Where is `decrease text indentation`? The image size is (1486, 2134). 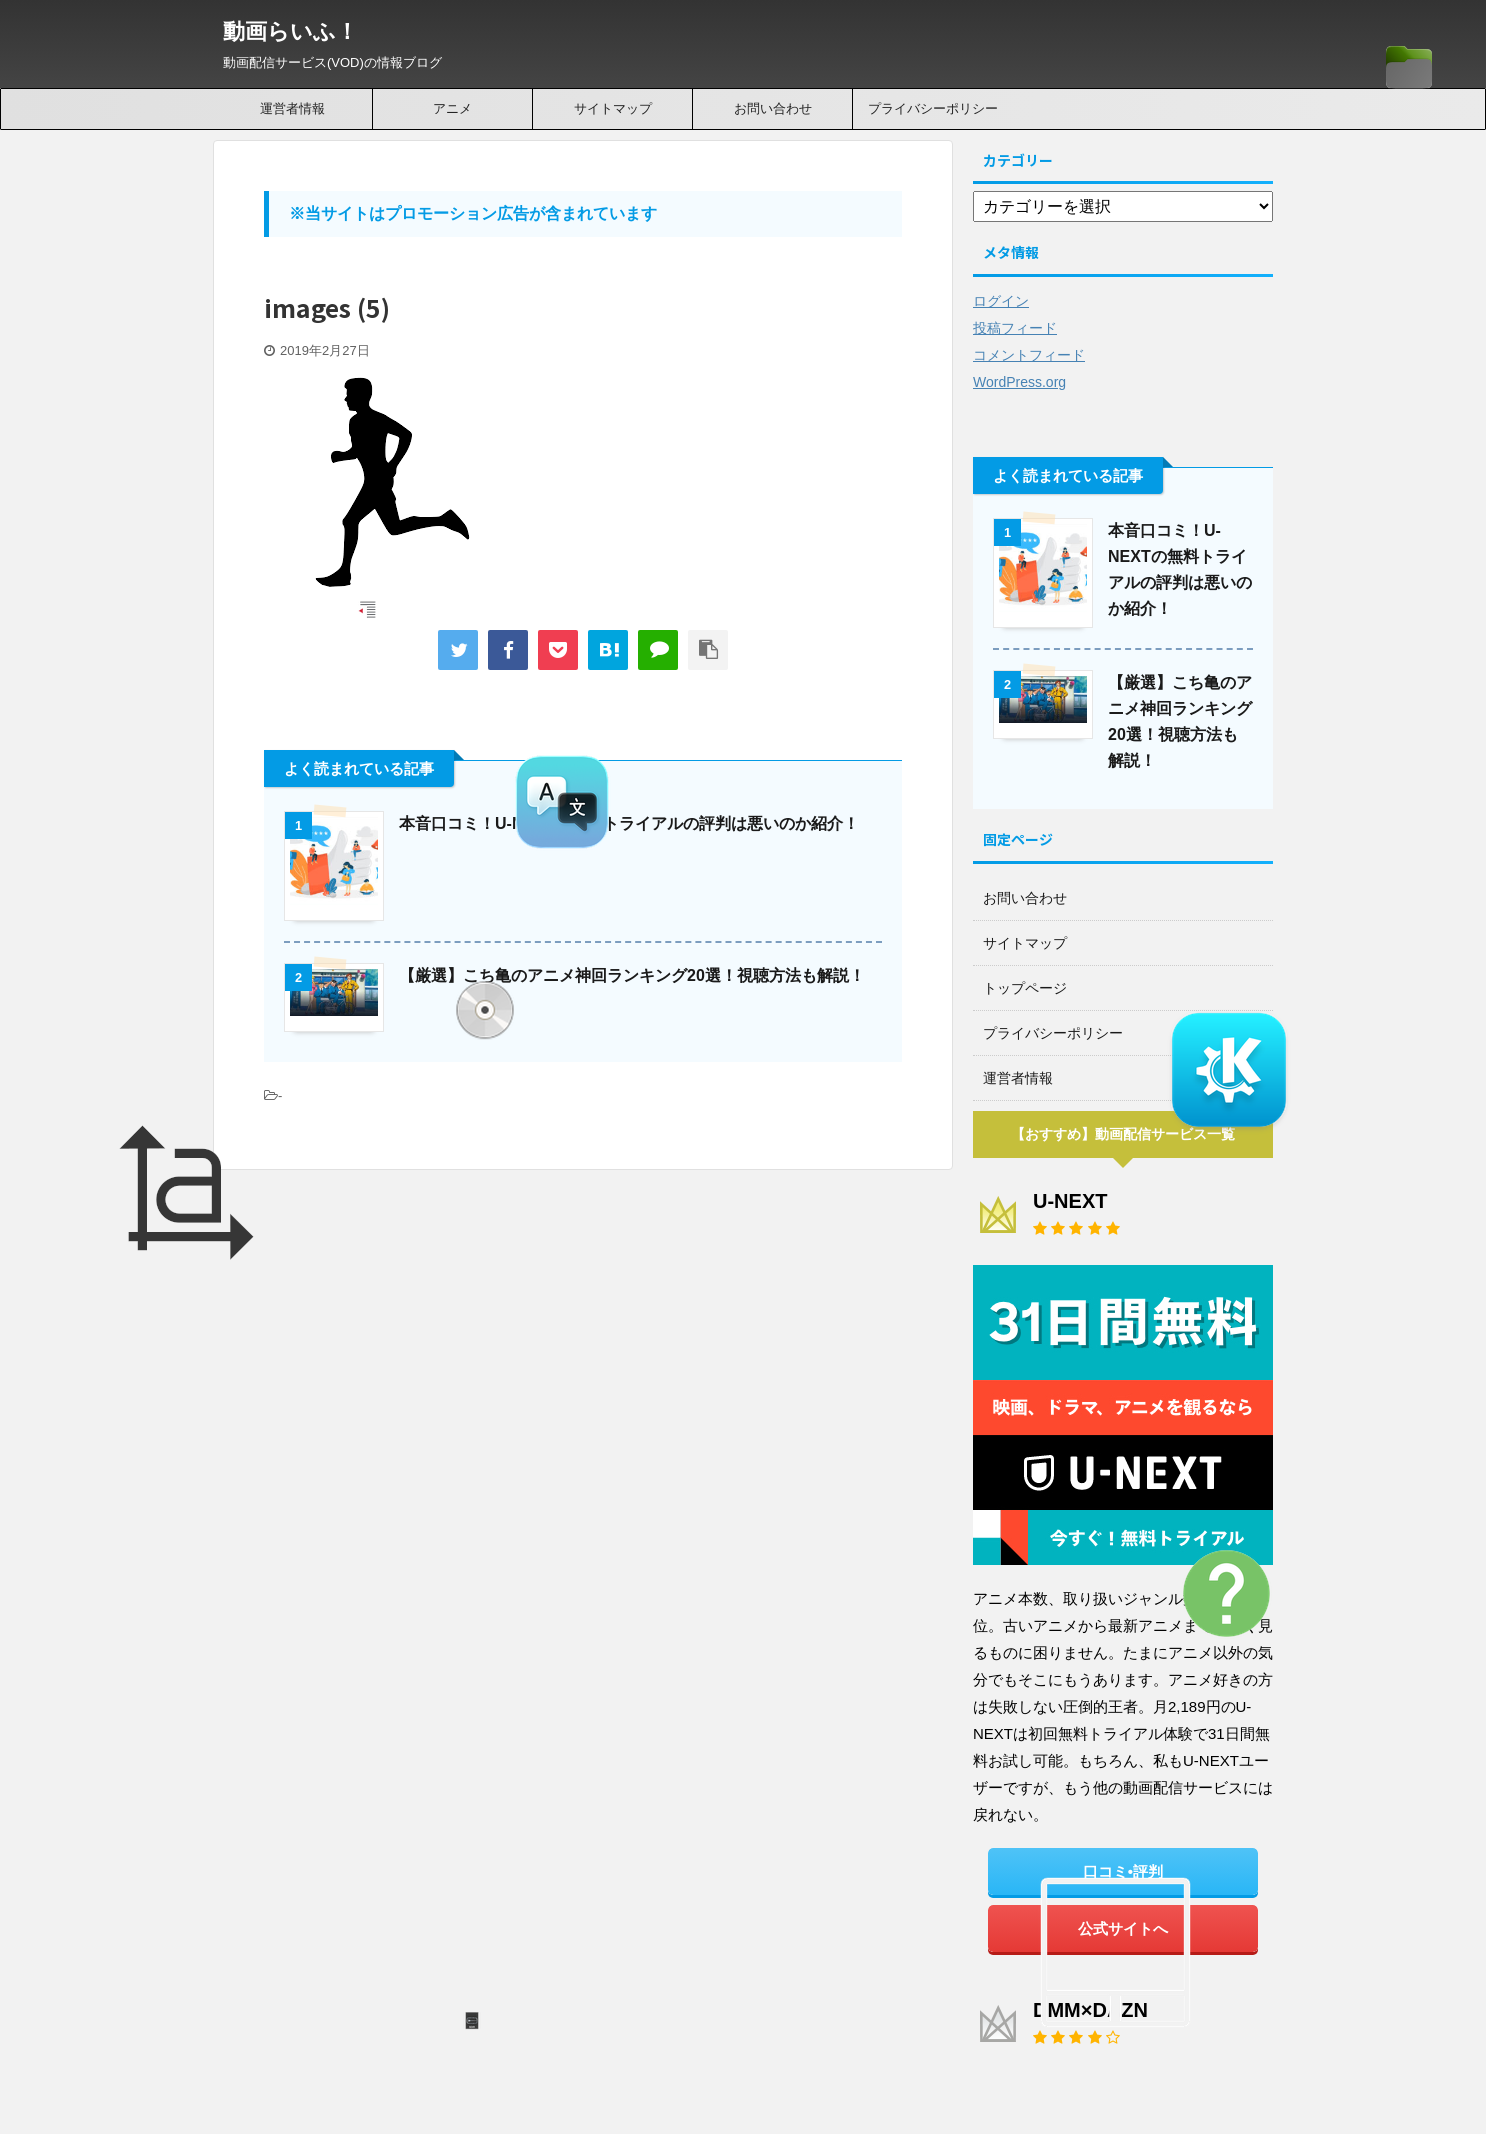 decrease text indentation is located at coordinates (367, 610).